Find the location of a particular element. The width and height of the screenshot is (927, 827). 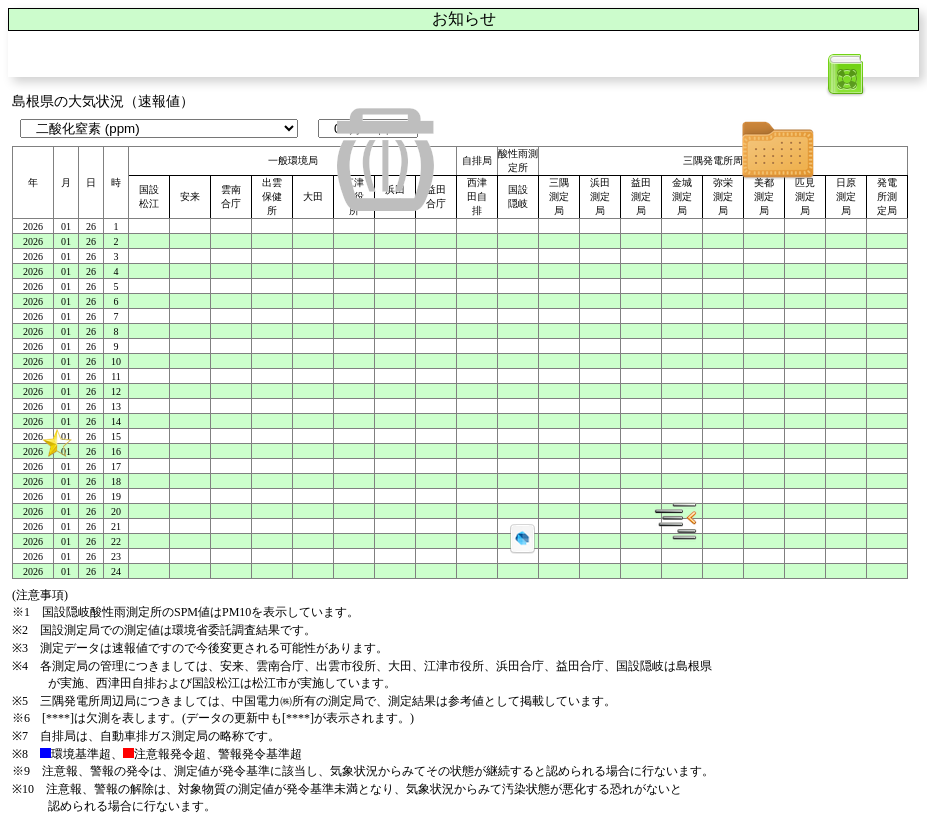

dart programming language source file is located at coordinates (522, 538).